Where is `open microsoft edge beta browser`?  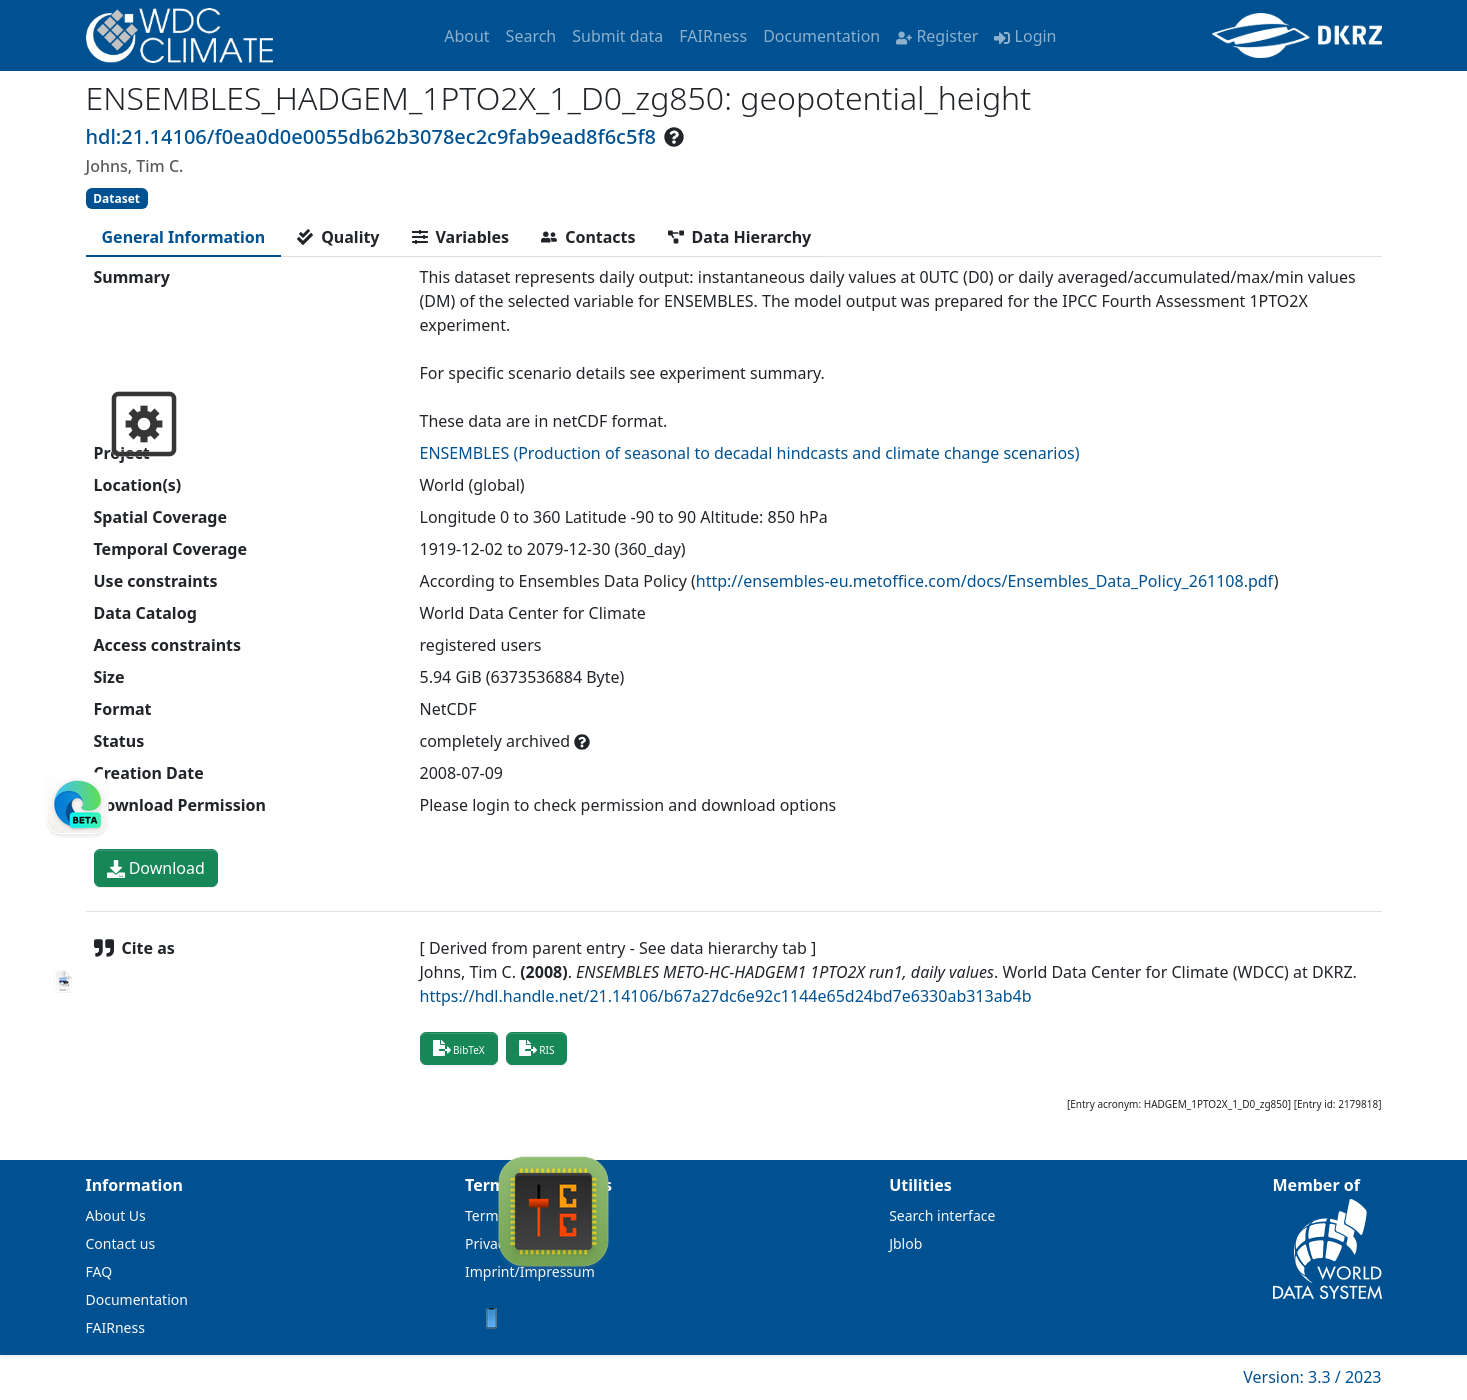
open microsoft edge beta browser is located at coordinates (77, 803).